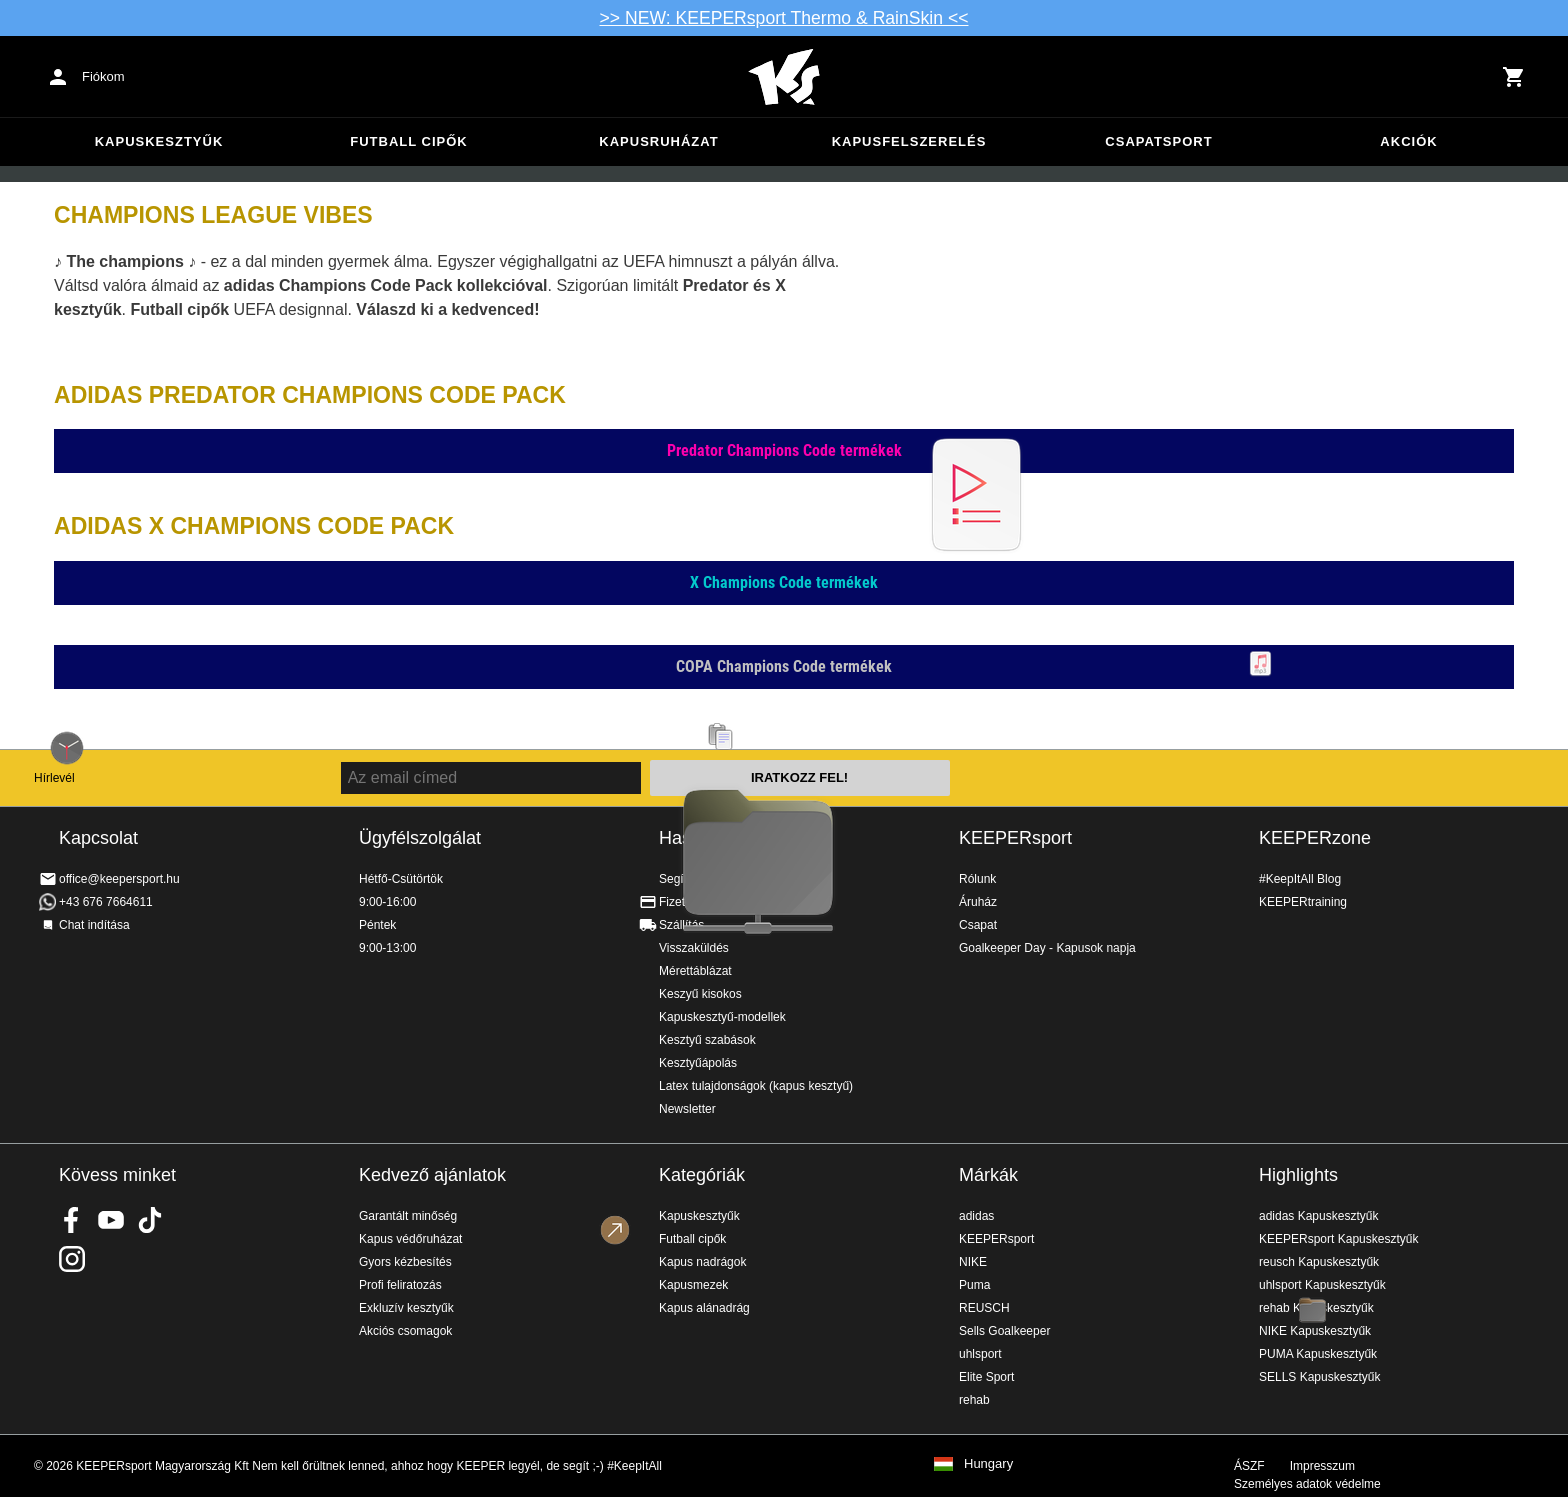  Describe the element at coordinates (1260, 663) in the screenshot. I see `an mp3 audio file` at that location.